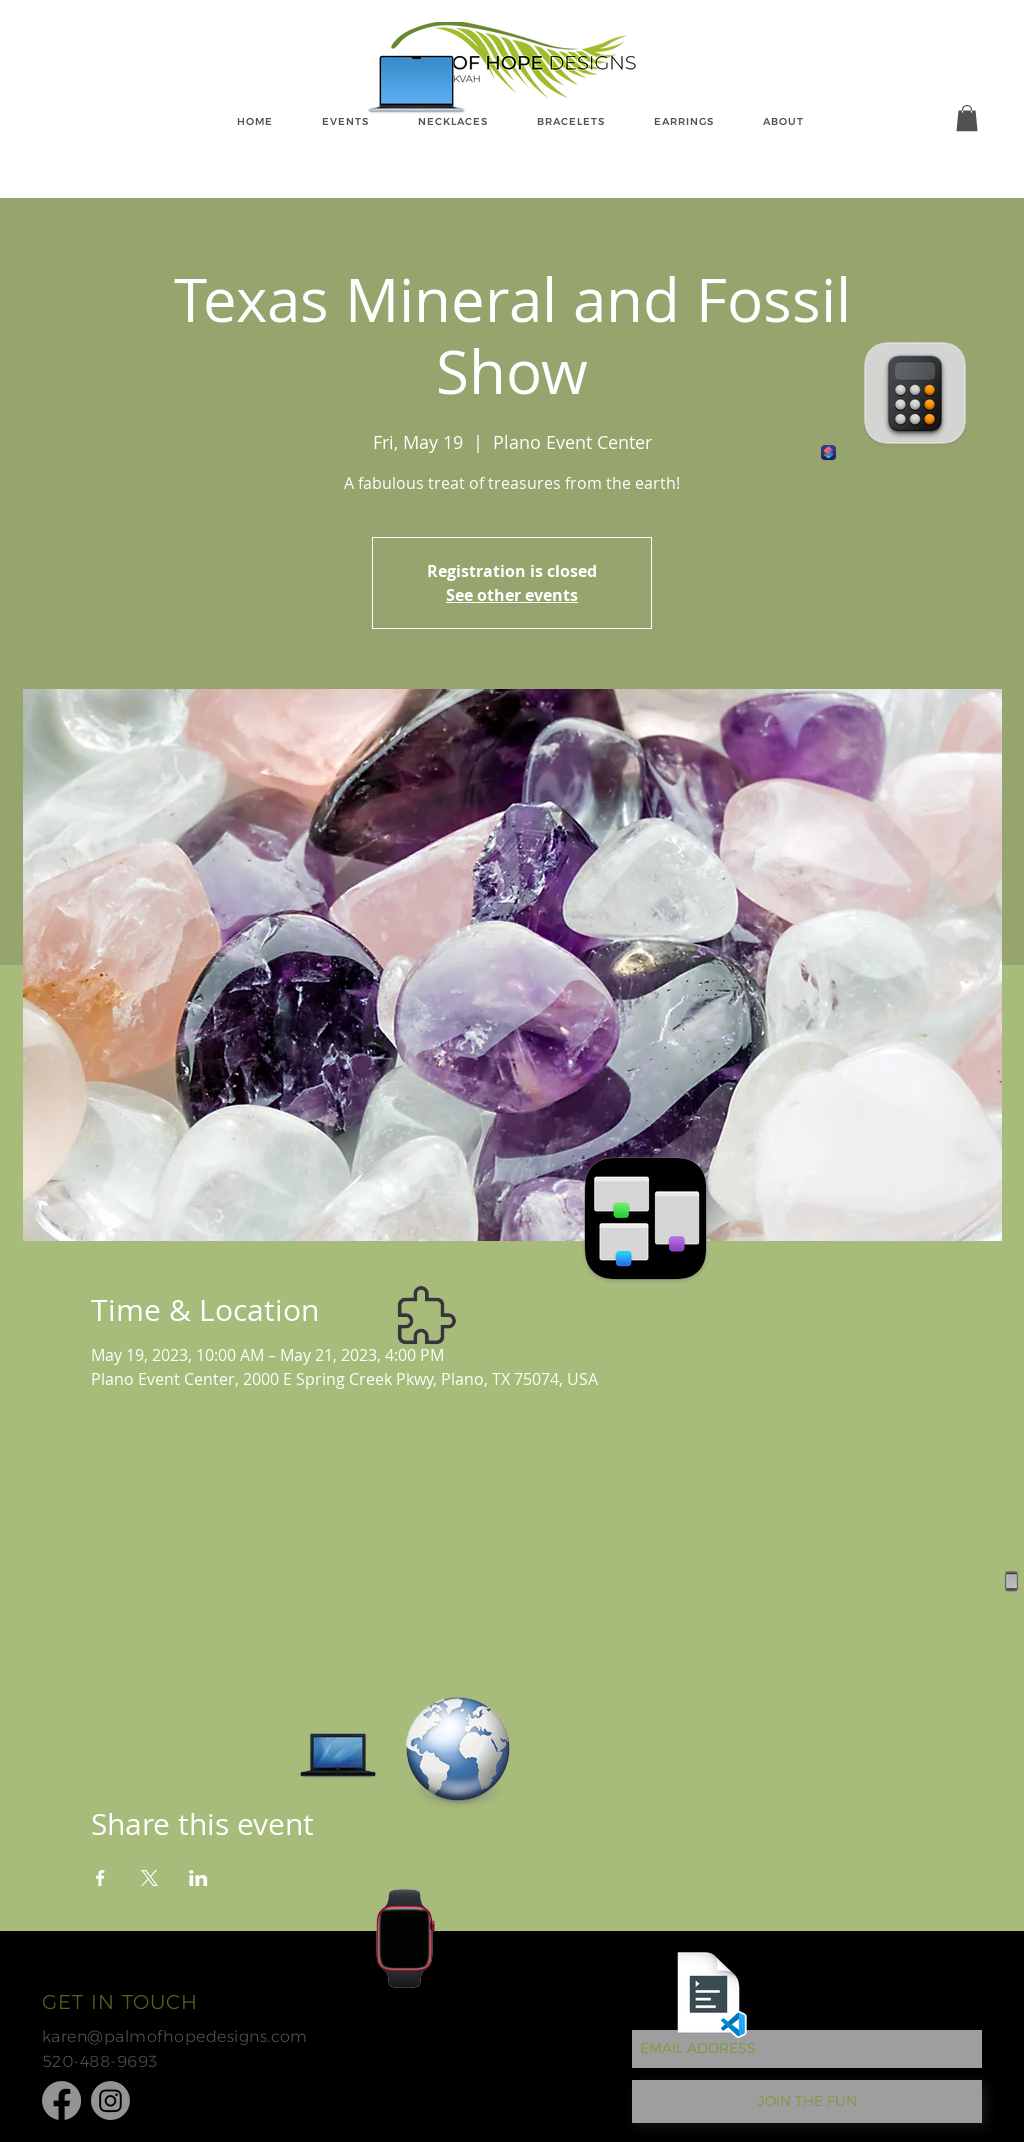  Describe the element at coordinates (828, 452) in the screenshot. I see `open the shortcuts app to create or run automations` at that location.